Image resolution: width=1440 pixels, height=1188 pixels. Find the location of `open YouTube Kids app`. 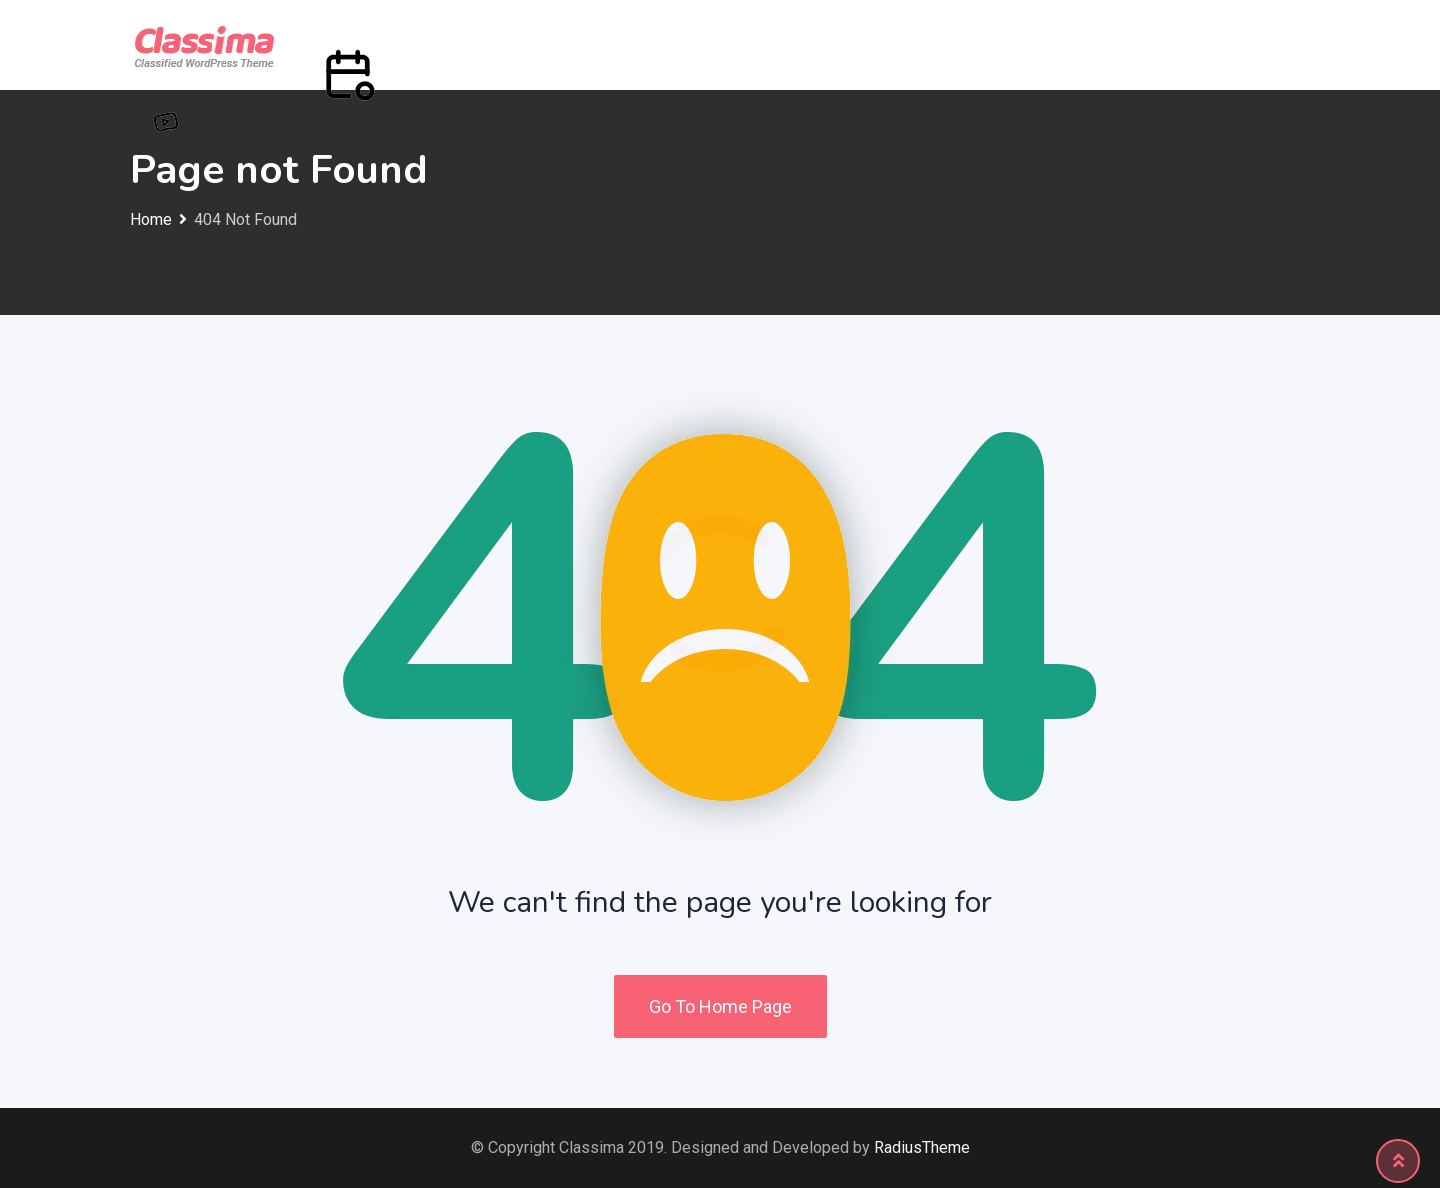

open YouTube Kids app is located at coordinates (166, 122).